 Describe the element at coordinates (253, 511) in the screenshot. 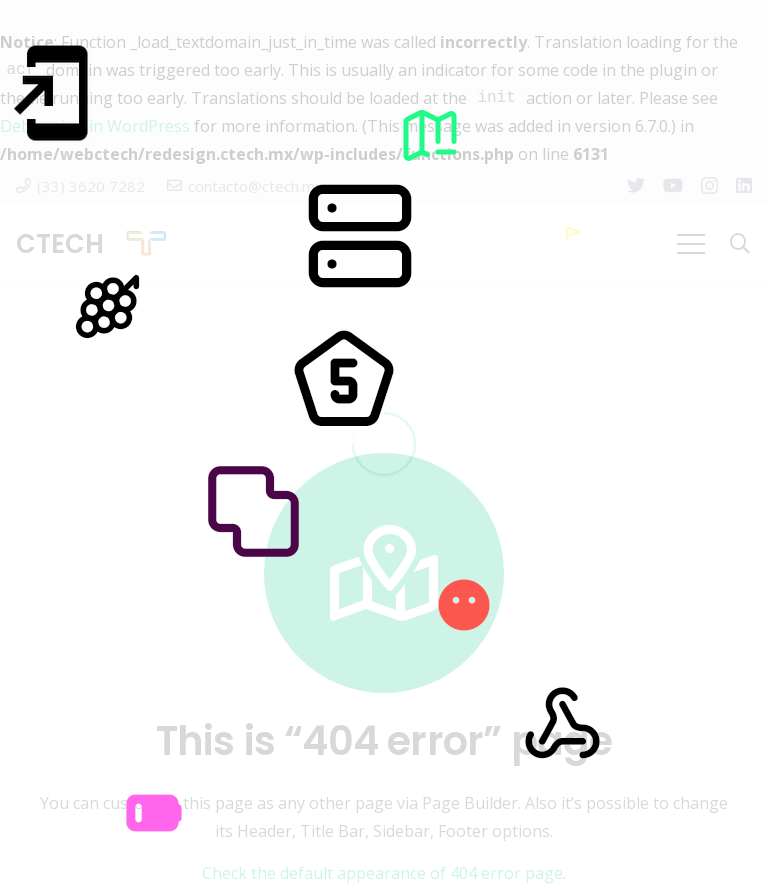

I see `merge or combine selected items` at that location.